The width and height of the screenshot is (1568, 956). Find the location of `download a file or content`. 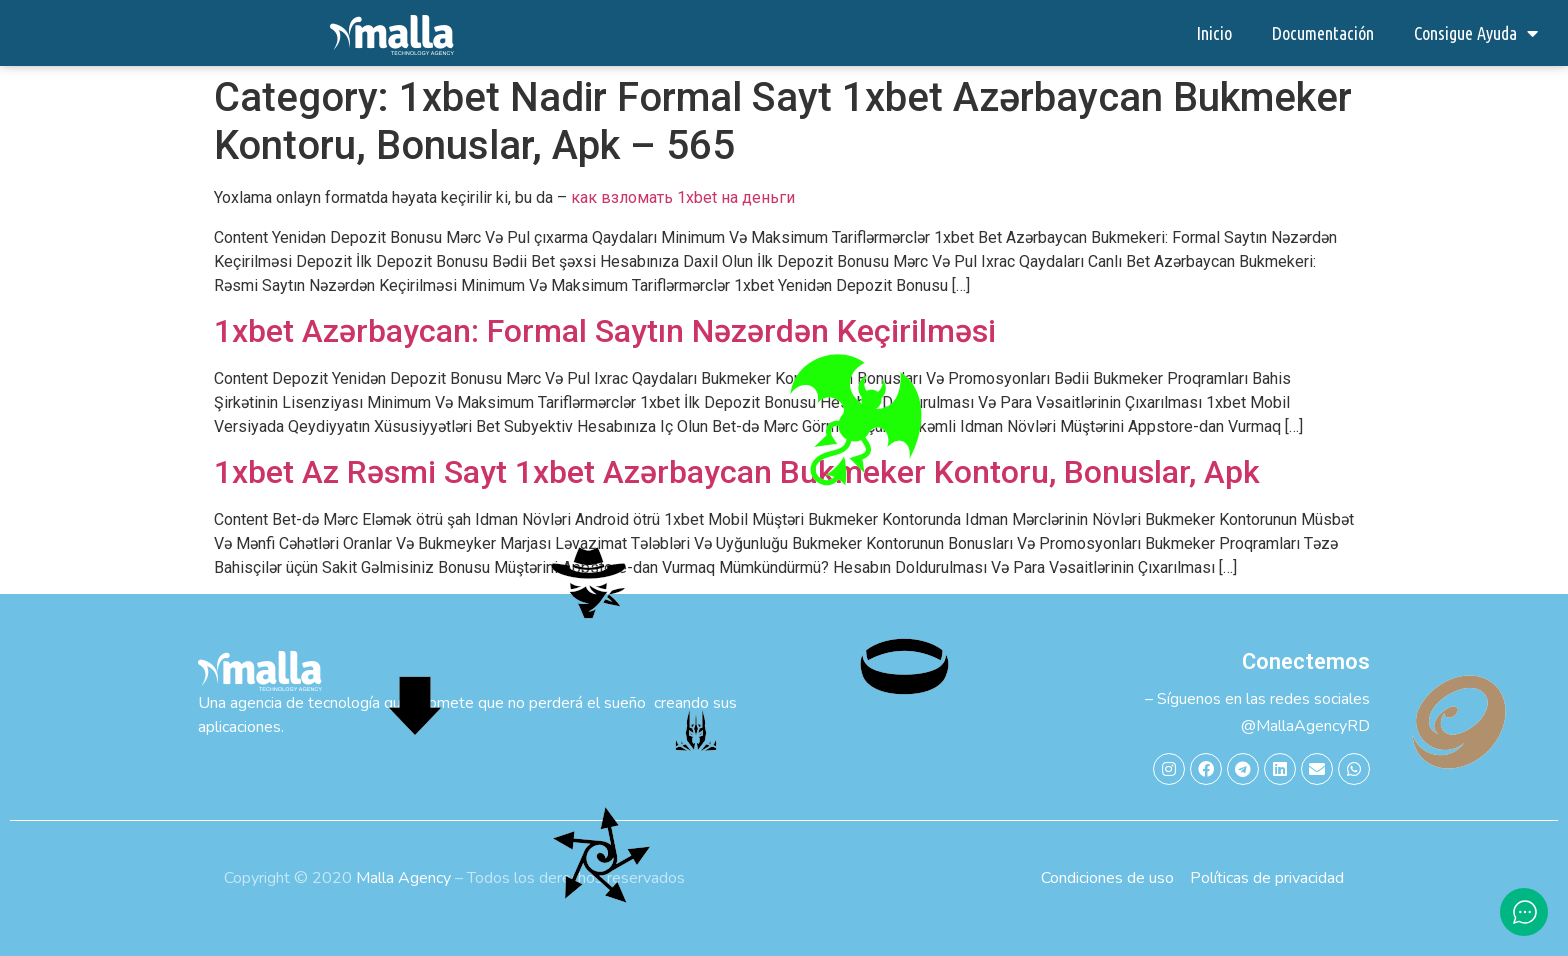

download a file or content is located at coordinates (415, 706).